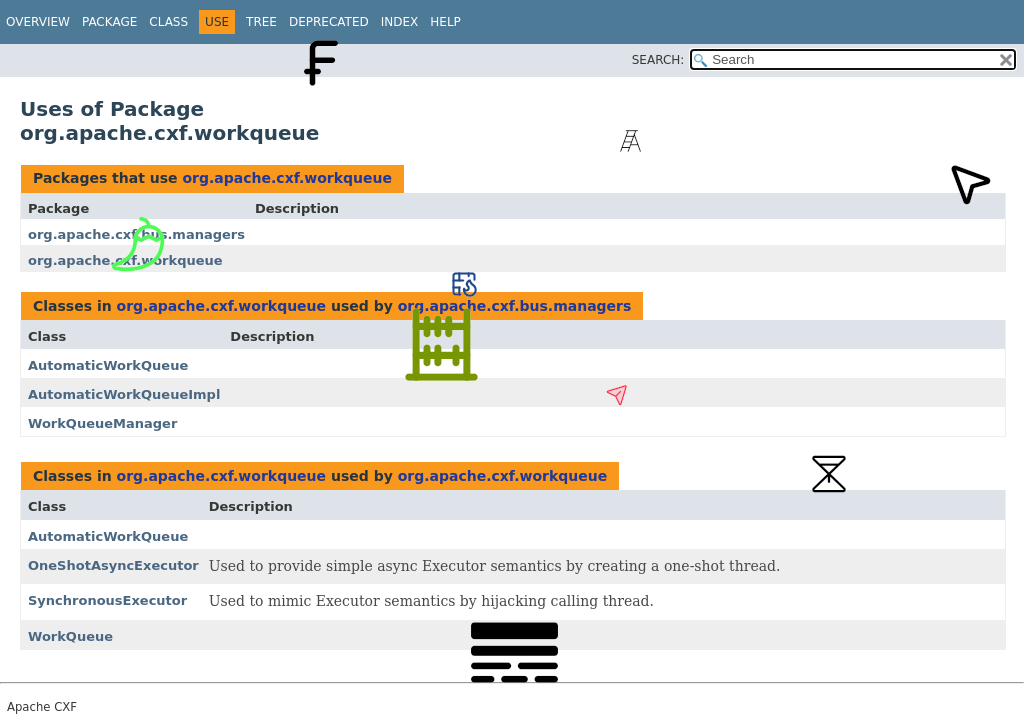 This screenshot has width=1024, height=720. I want to click on firewall security settings, so click(464, 284).